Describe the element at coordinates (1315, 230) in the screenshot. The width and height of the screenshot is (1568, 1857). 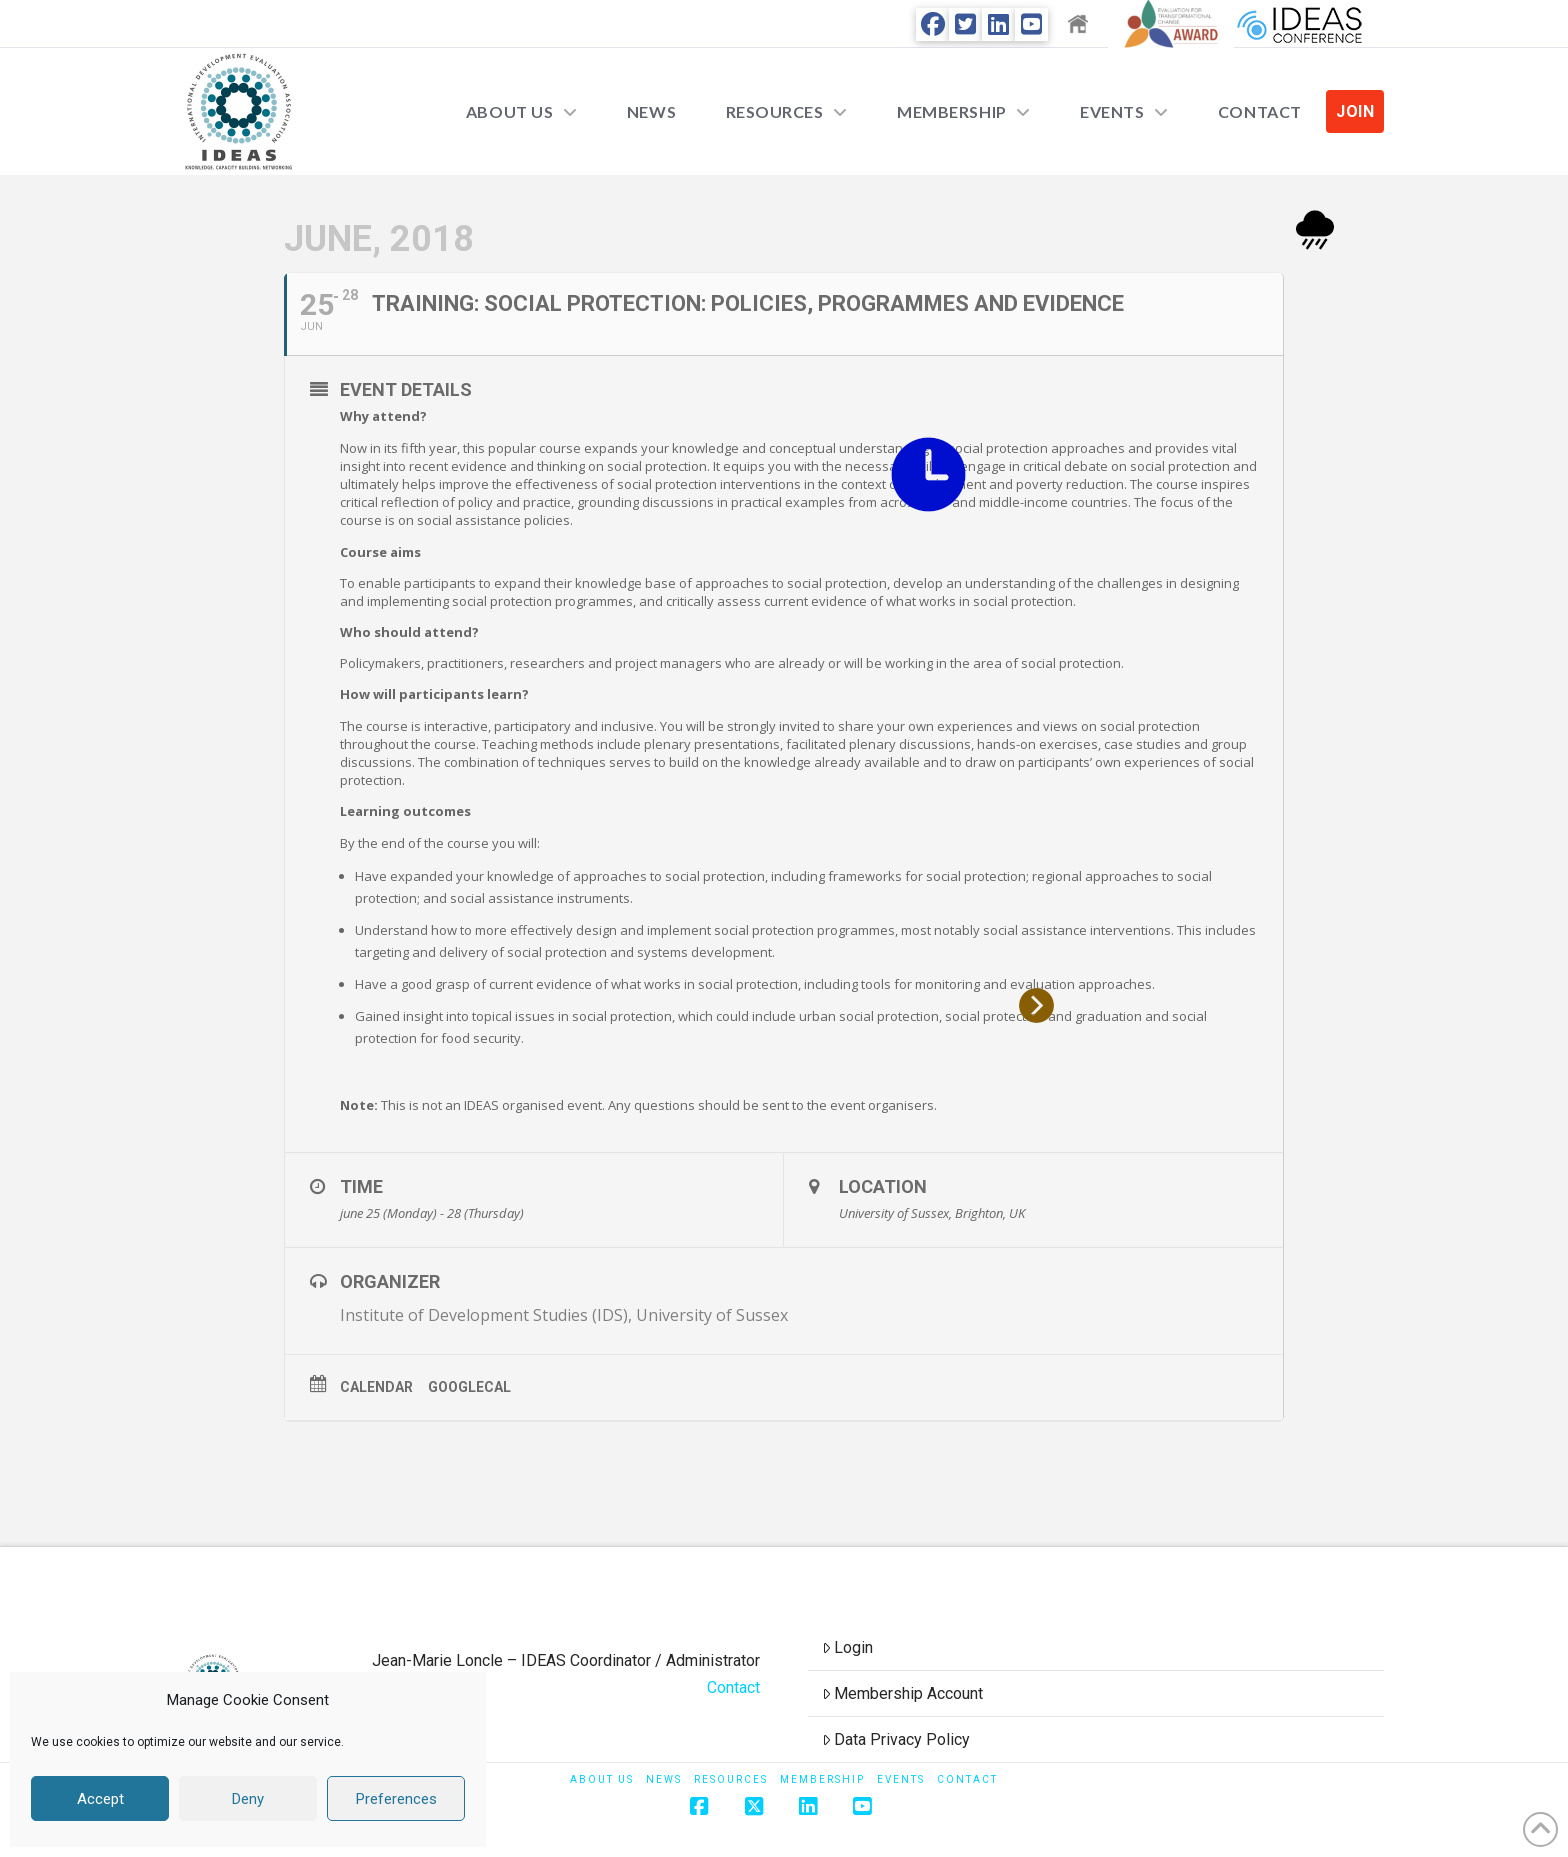
I see `indicates rainy weather conditions` at that location.